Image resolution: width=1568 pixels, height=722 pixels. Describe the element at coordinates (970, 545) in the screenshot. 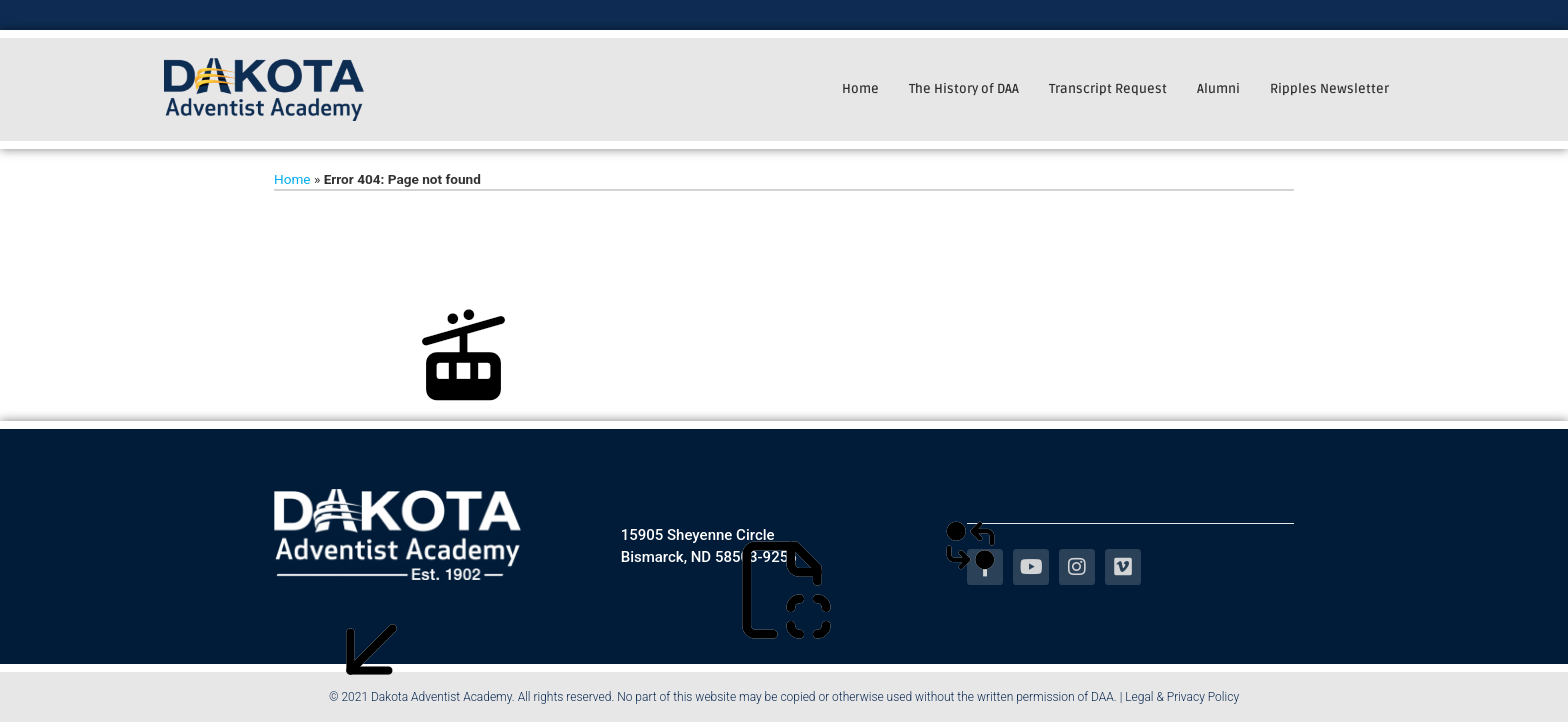

I see `transform or convert between formats` at that location.